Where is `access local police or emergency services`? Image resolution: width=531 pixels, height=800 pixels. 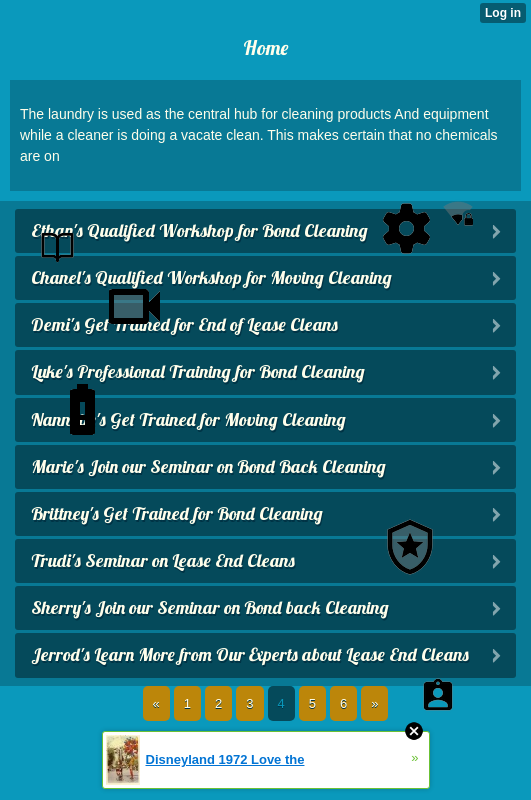
access local police or emergency services is located at coordinates (410, 547).